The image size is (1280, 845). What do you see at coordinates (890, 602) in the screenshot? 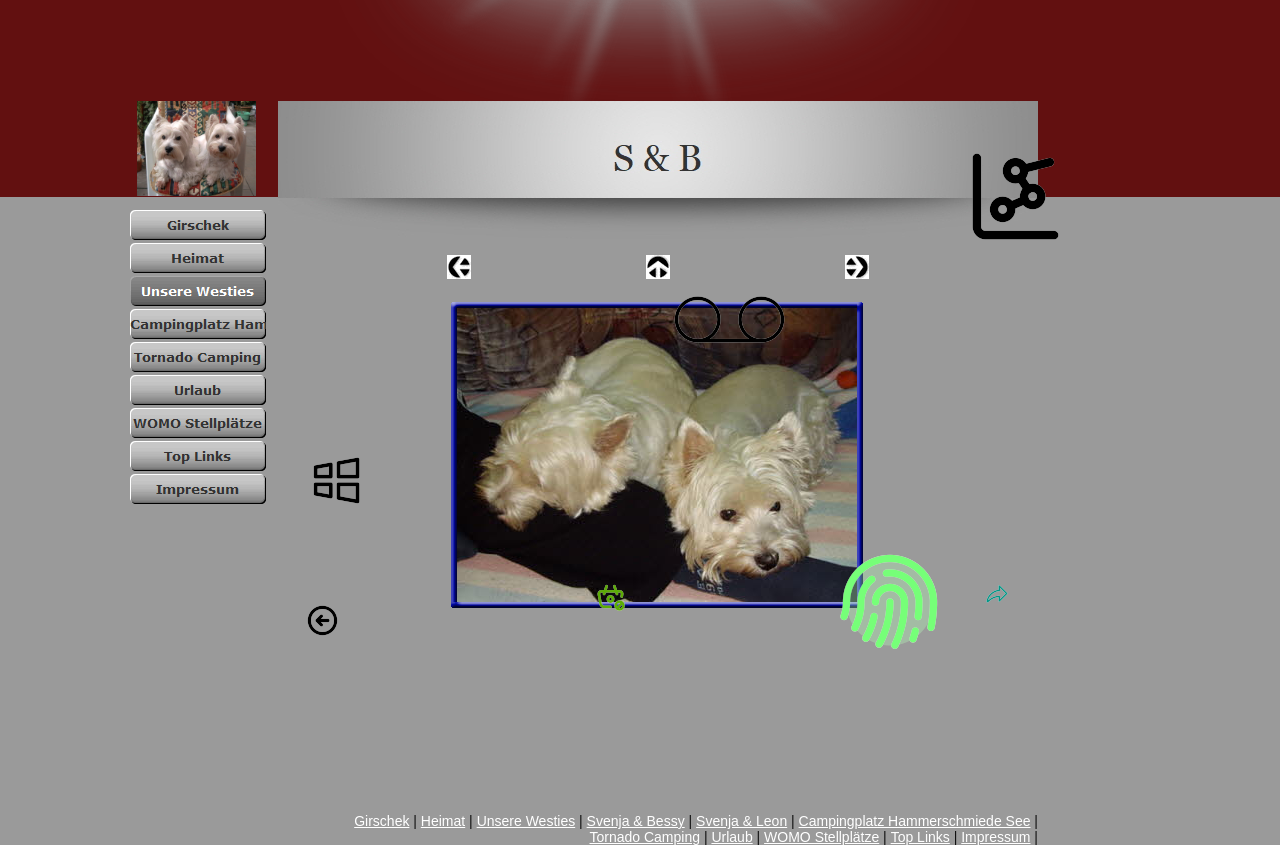
I see `authenticate with biometric fingerprint` at bounding box center [890, 602].